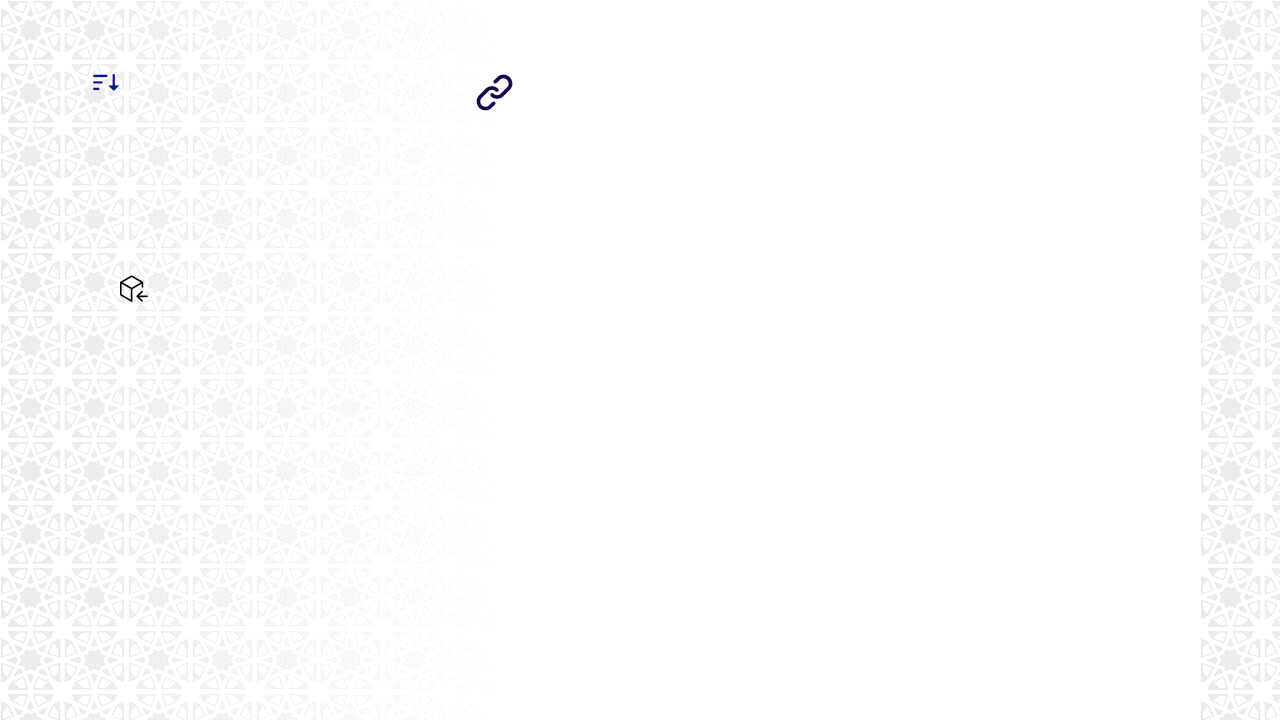  I want to click on copy or share a link, so click(494, 92).